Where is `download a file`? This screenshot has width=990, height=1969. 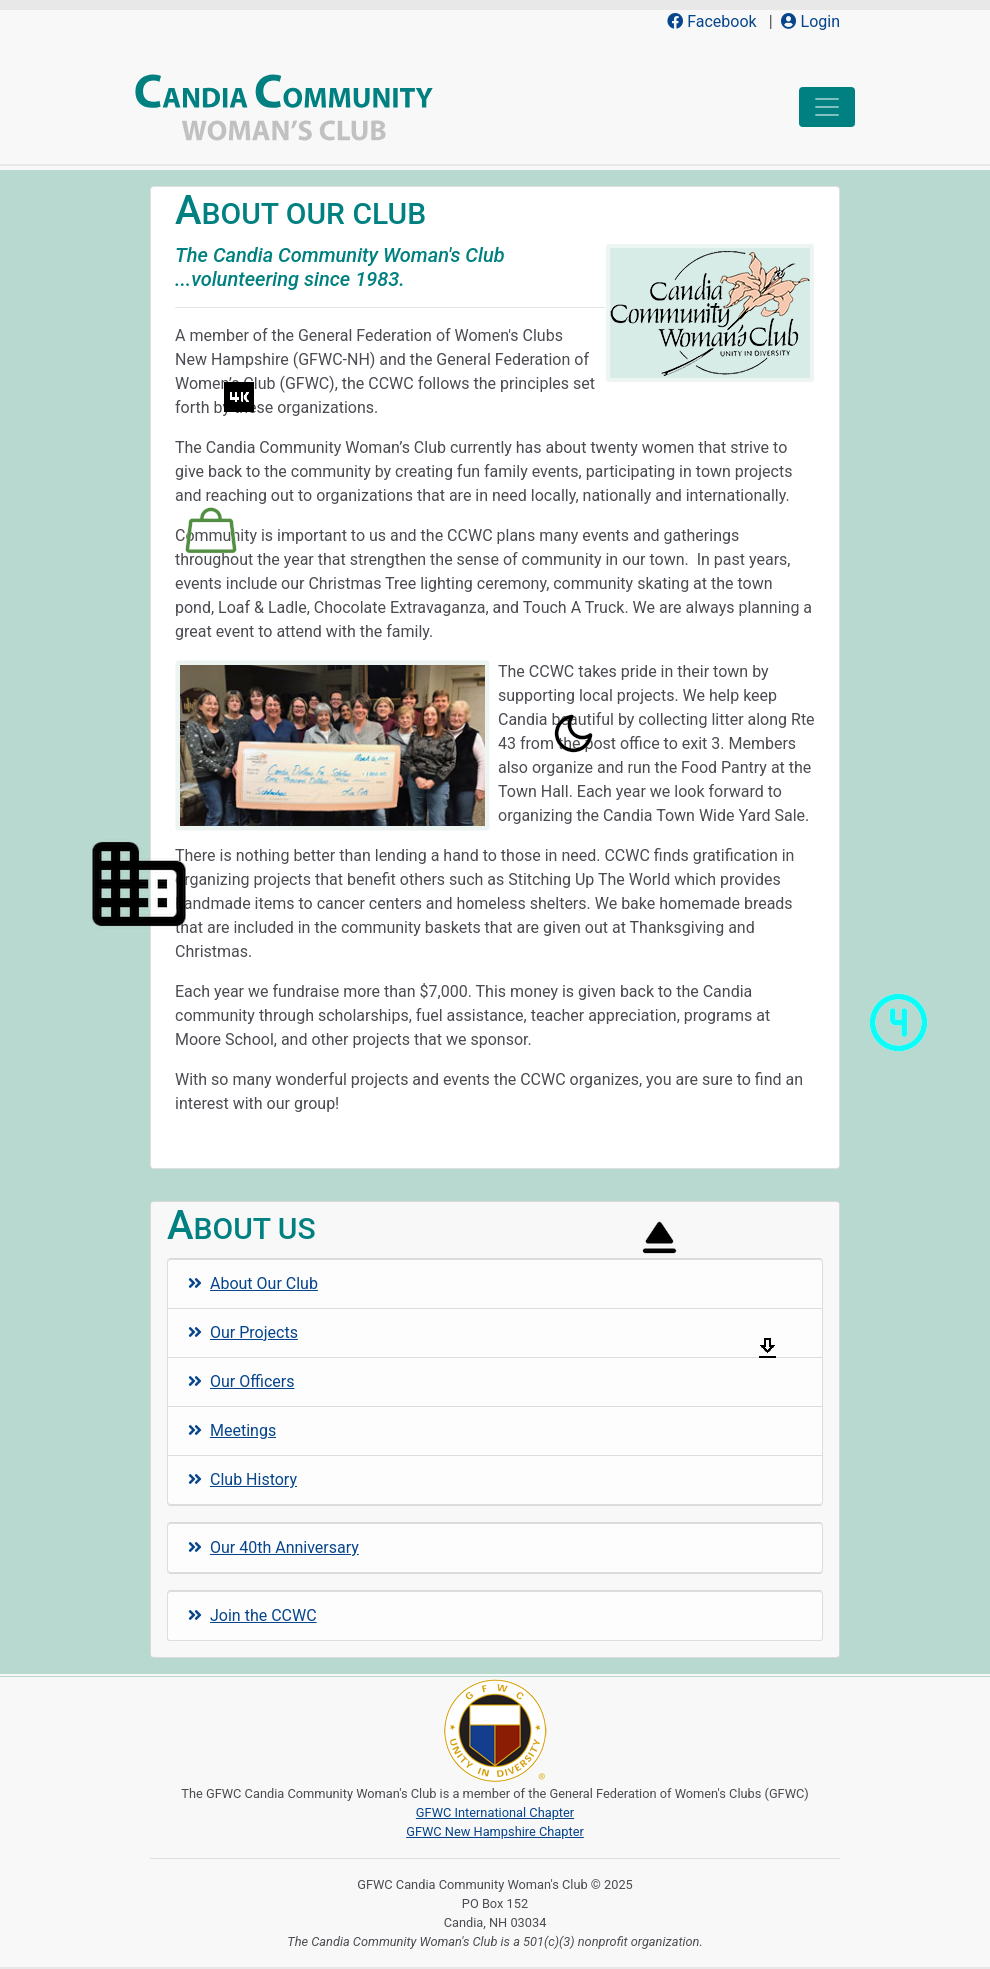
download a file is located at coordinates (767, 1348).